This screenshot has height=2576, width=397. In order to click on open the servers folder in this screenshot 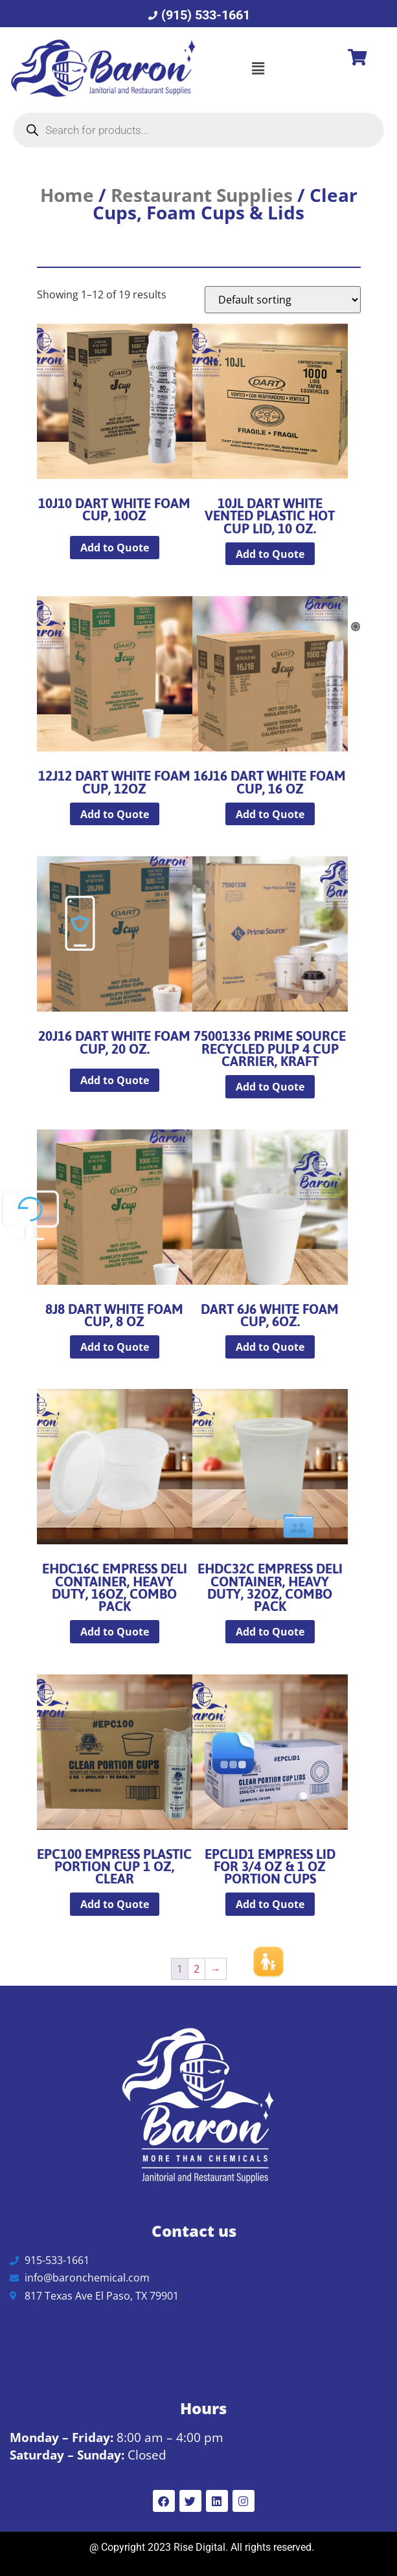, I will do `click(299, 1526)`.